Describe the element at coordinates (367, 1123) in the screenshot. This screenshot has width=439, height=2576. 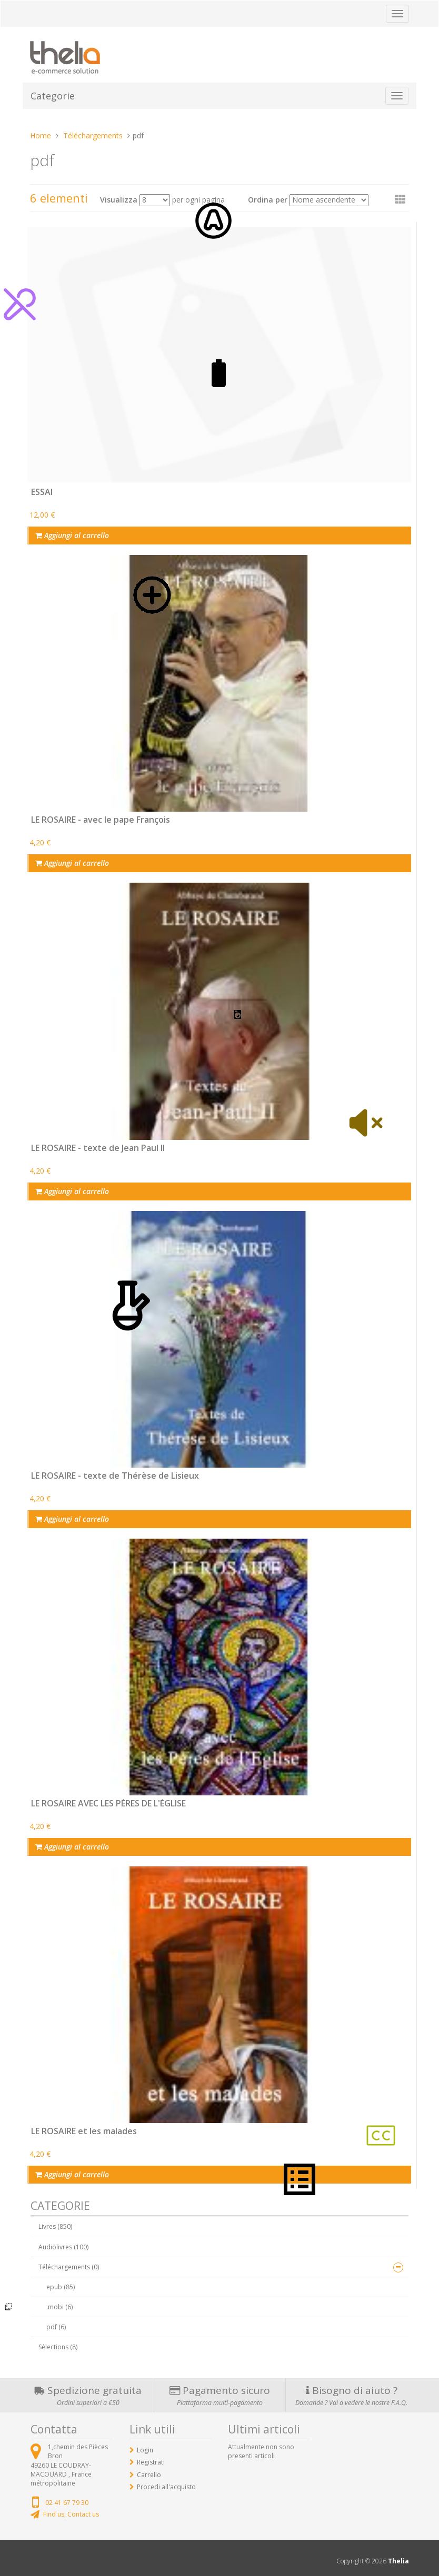
I see `mute audio` at that location.